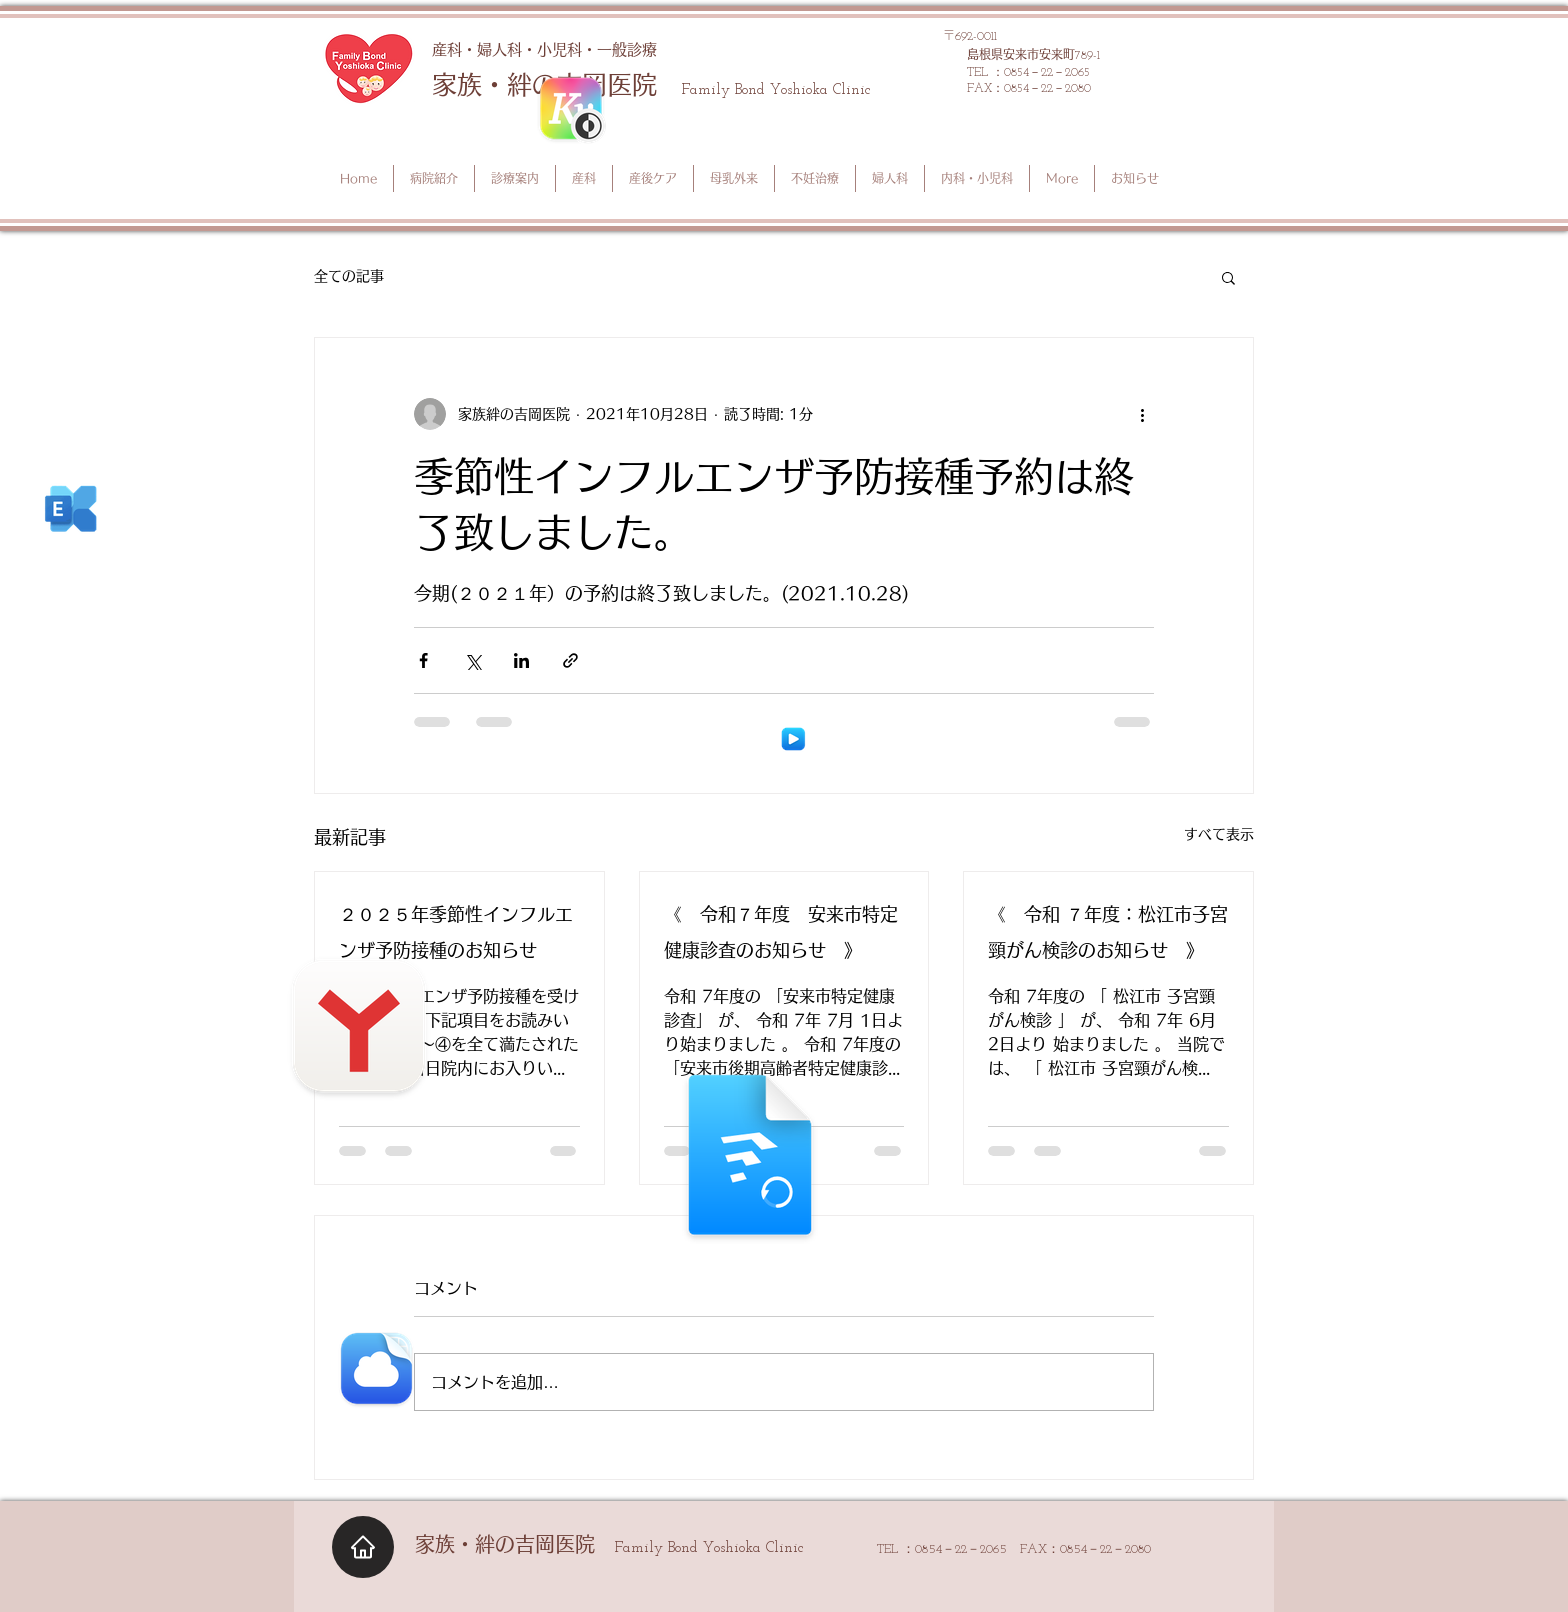 The height and width of the screenshot is (1612, 1568). I want to click on open yandex browser, so click(359, 1026).